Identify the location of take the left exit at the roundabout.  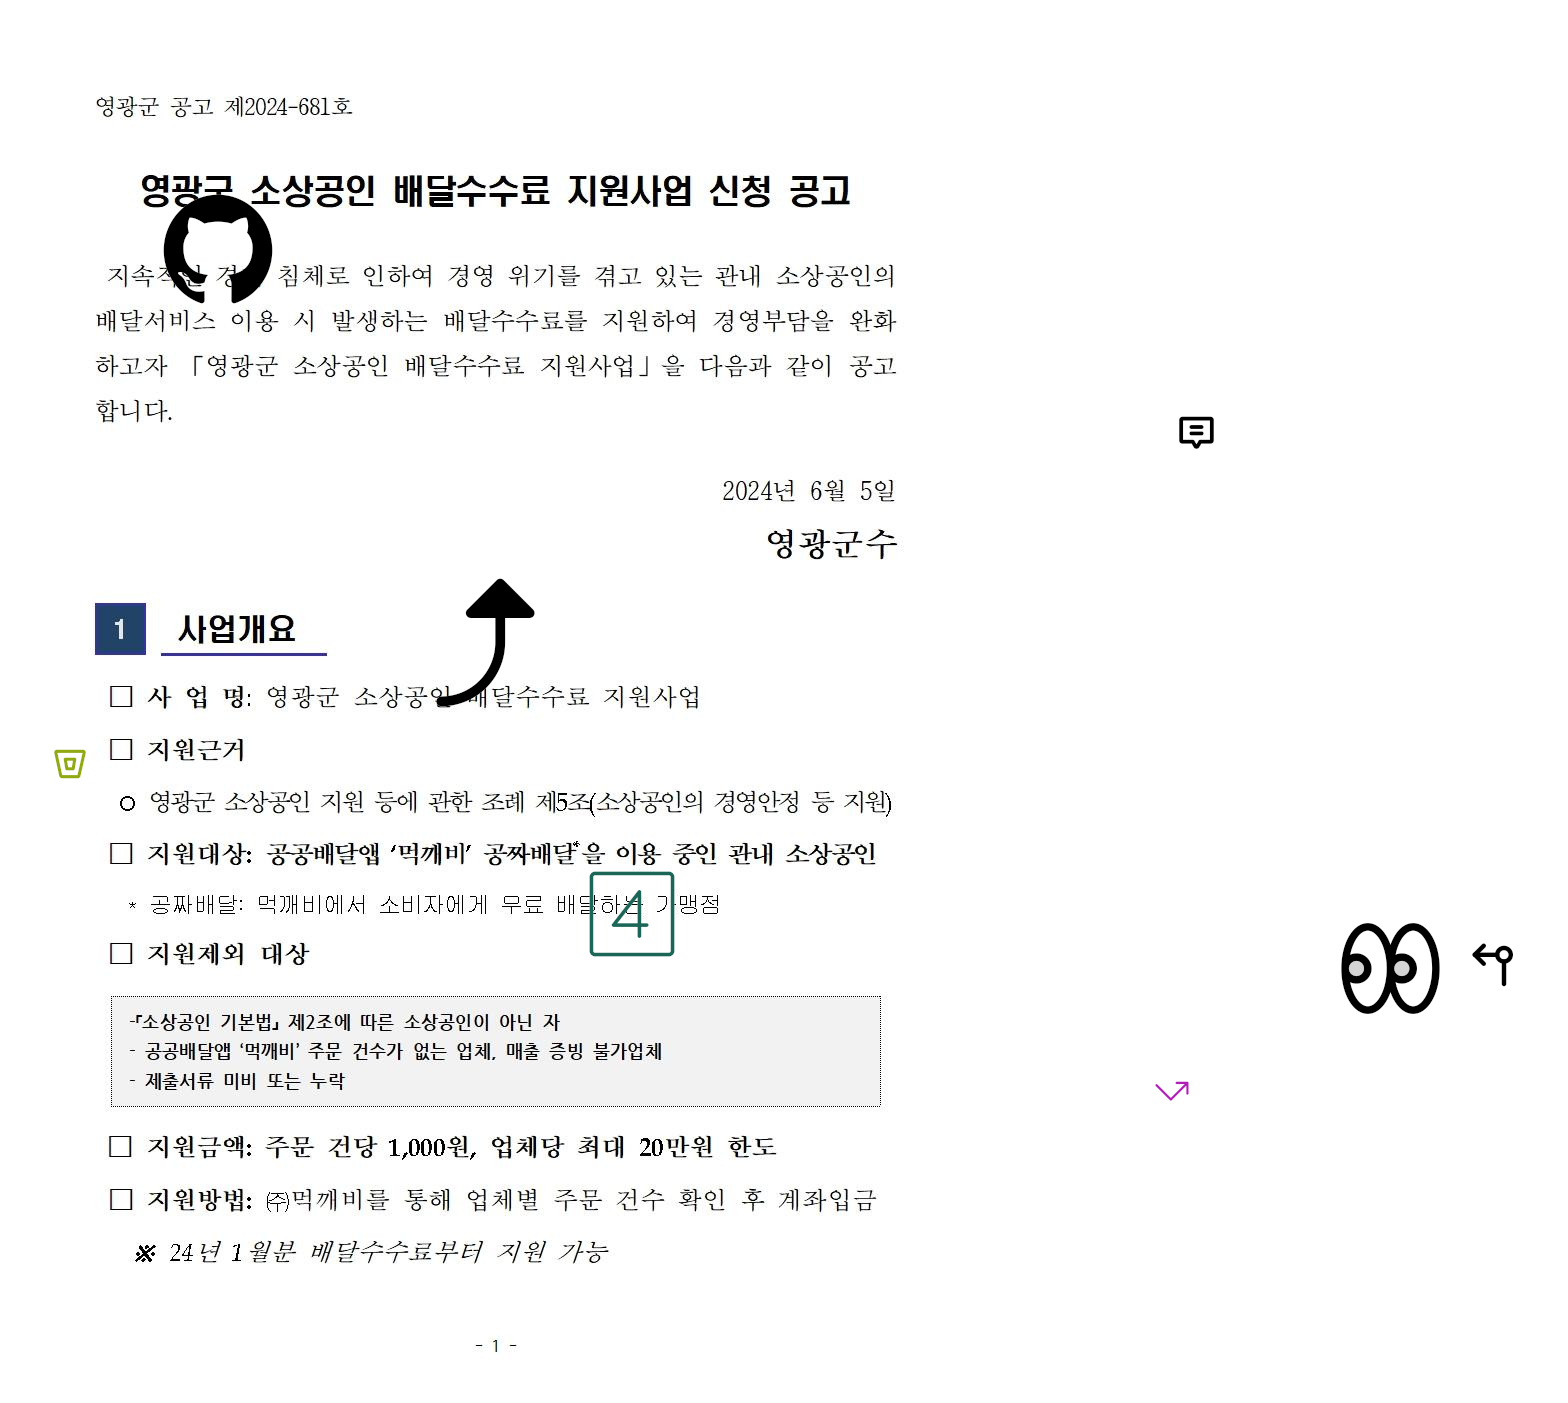
(1495, 966).